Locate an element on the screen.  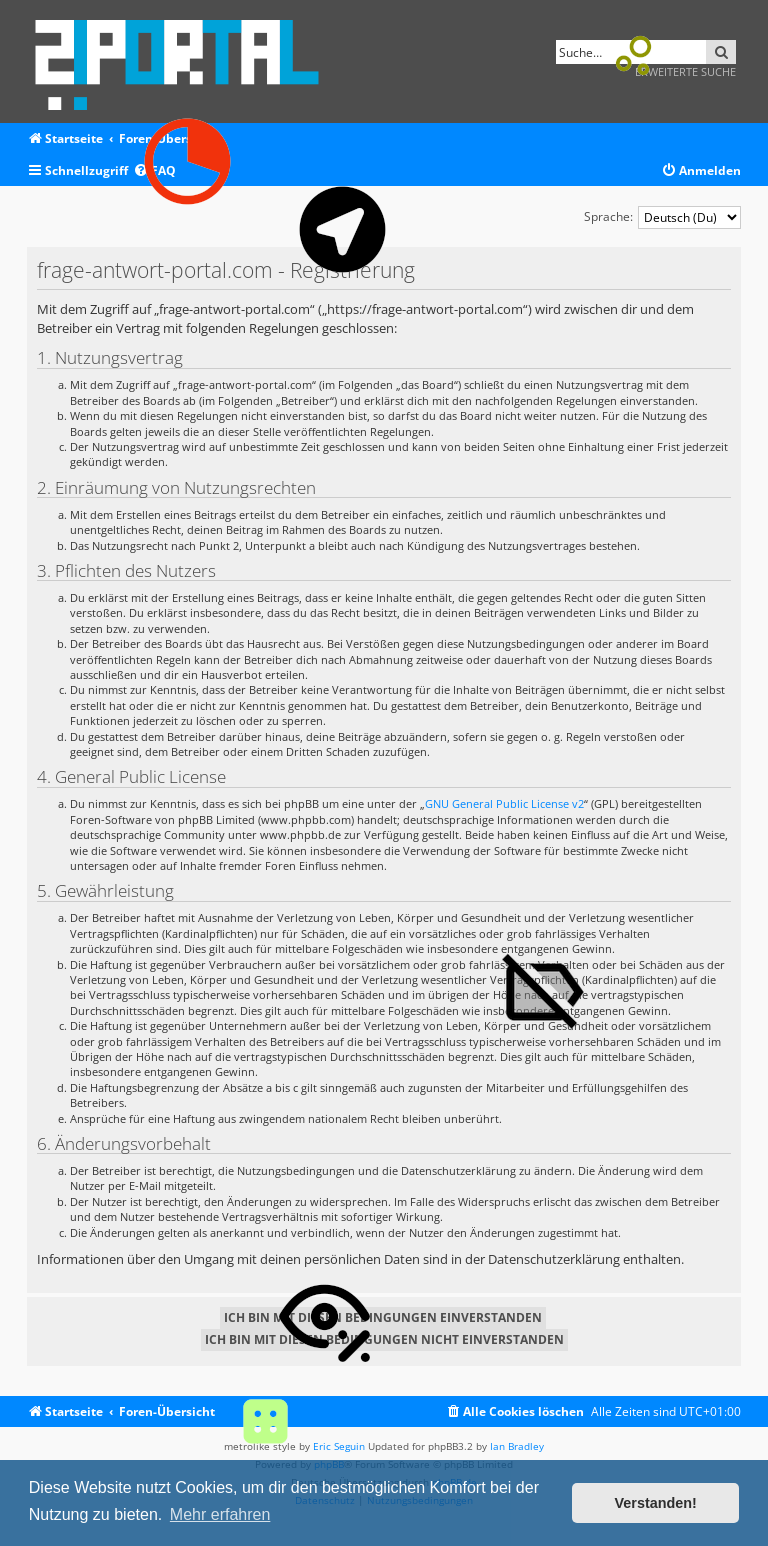
indicates 30% progress or completion is located at coordinates (187, 161).